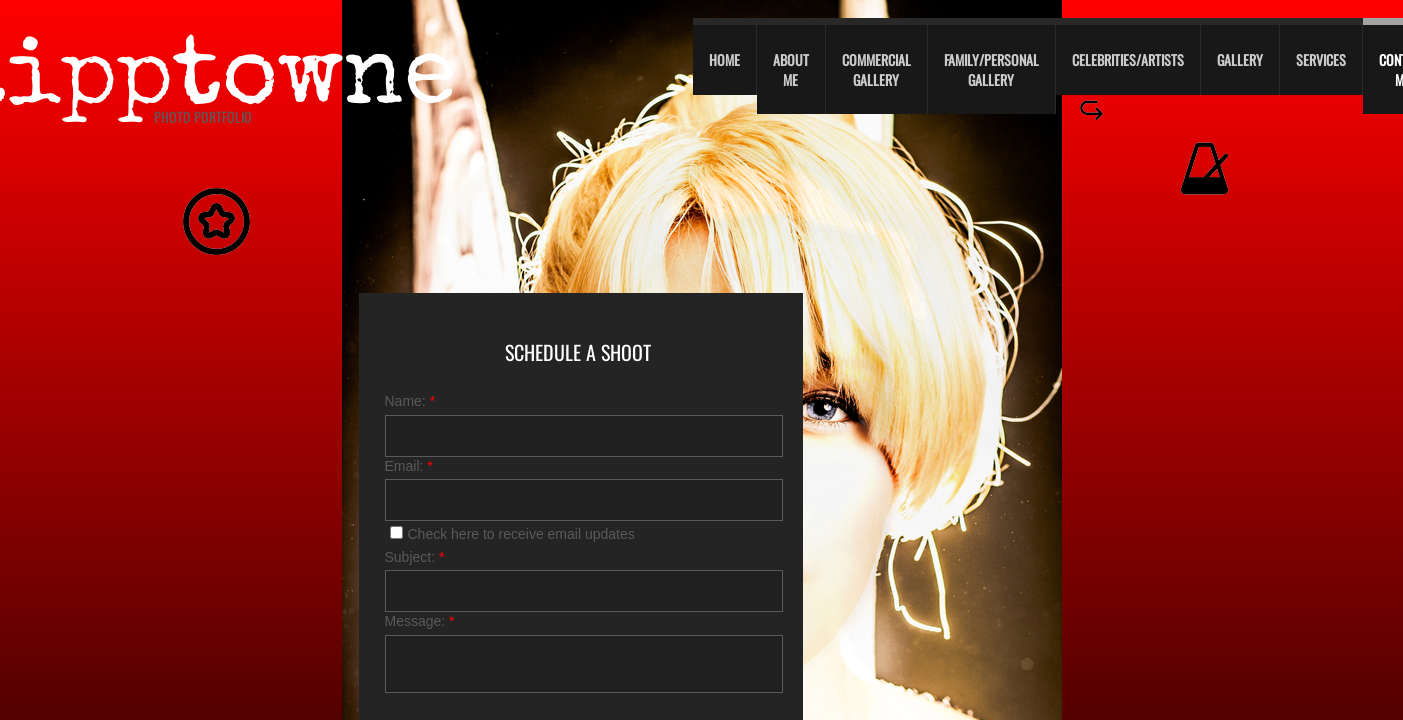 The width and height of the screenshot is (1403, 720). What do you see at coordinates (216, 221) in the screenshot?
I see `add to favorites` at bounding box center [216, 221].